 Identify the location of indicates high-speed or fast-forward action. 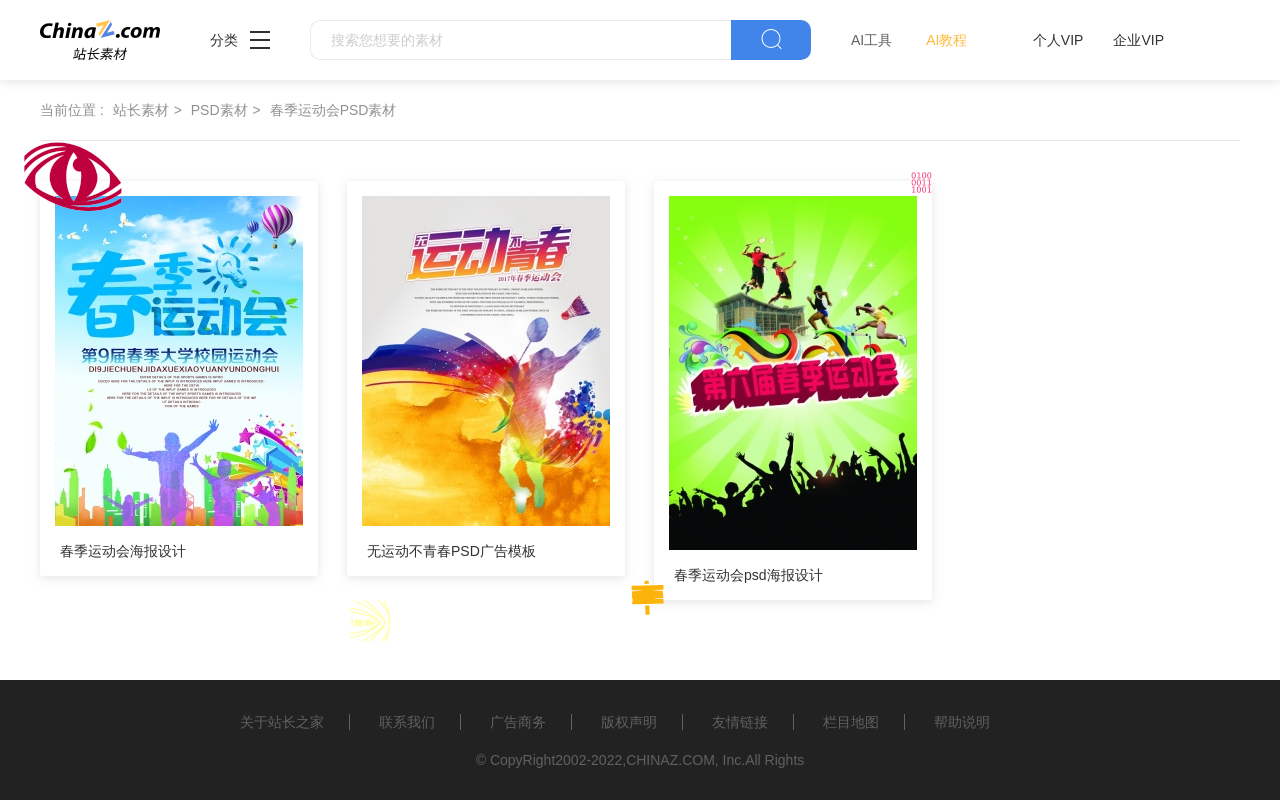
(370, 621).